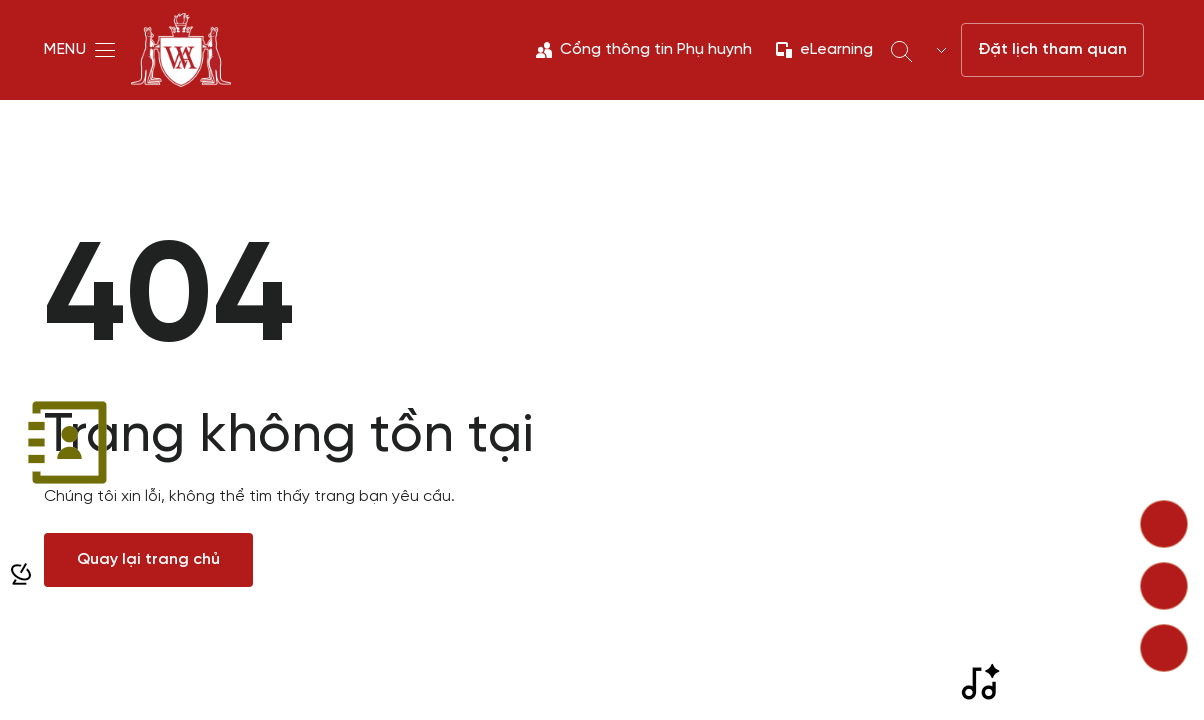 The height and width of the screenshot is (720, 1204). What do you see at coordinates (69, 442) in the screenshot?
I see `open your contacts book` at bounding box center [69, 442].